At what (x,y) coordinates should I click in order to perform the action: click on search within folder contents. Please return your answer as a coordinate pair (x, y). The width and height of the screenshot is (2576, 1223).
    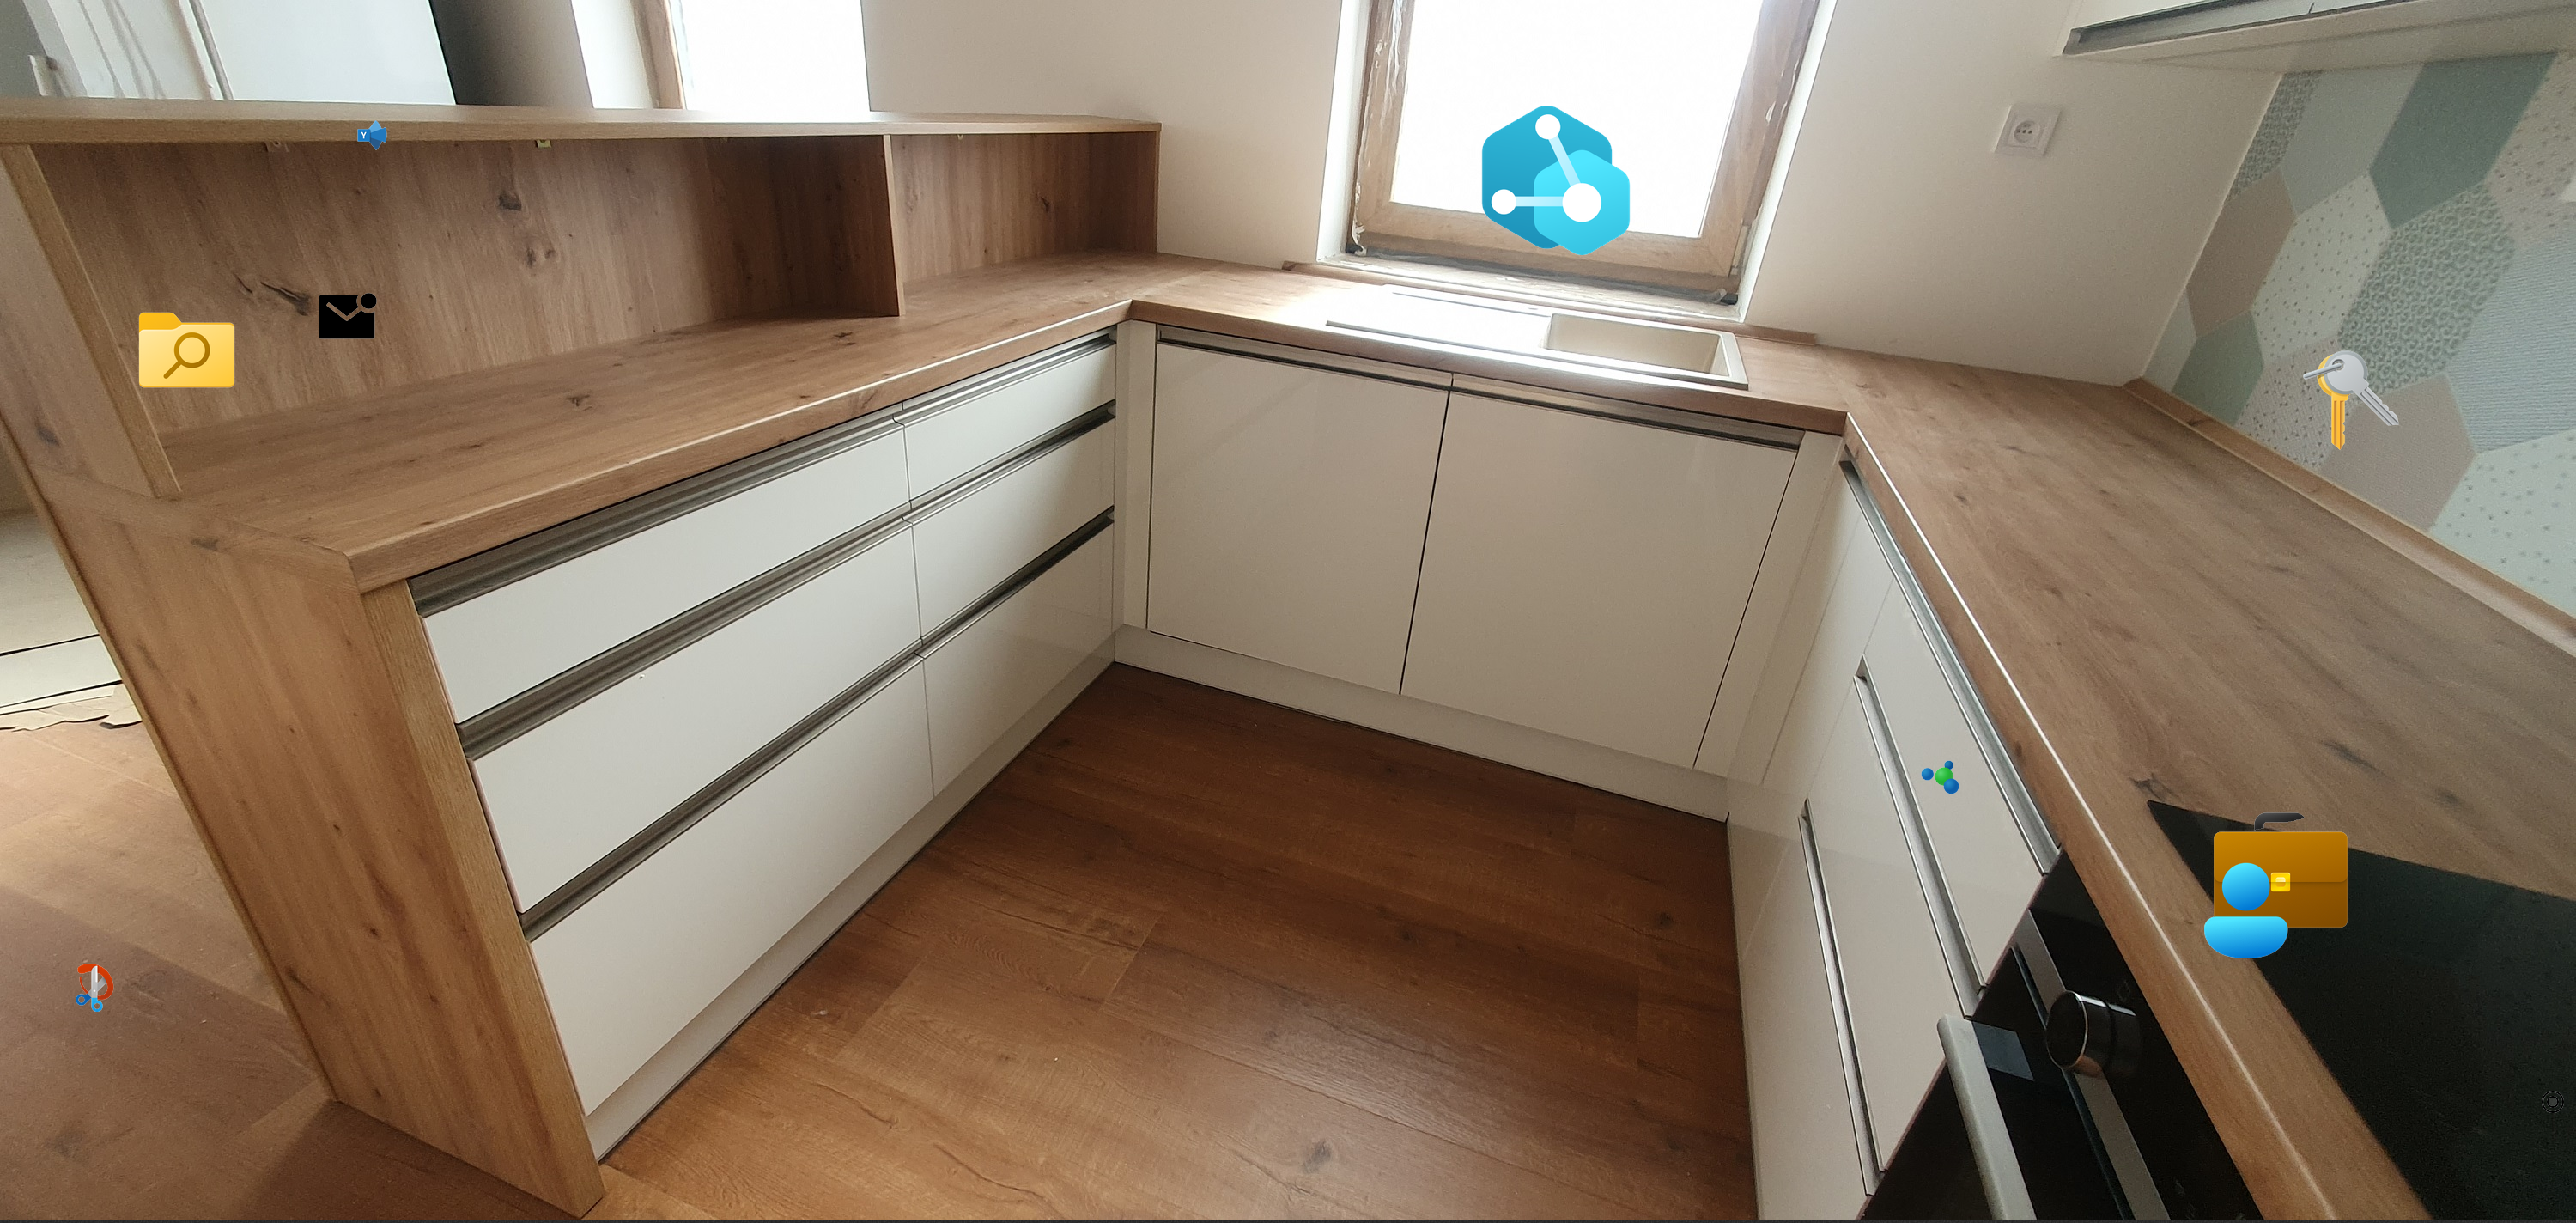
    Looking at the image, I should click on (186, 352).